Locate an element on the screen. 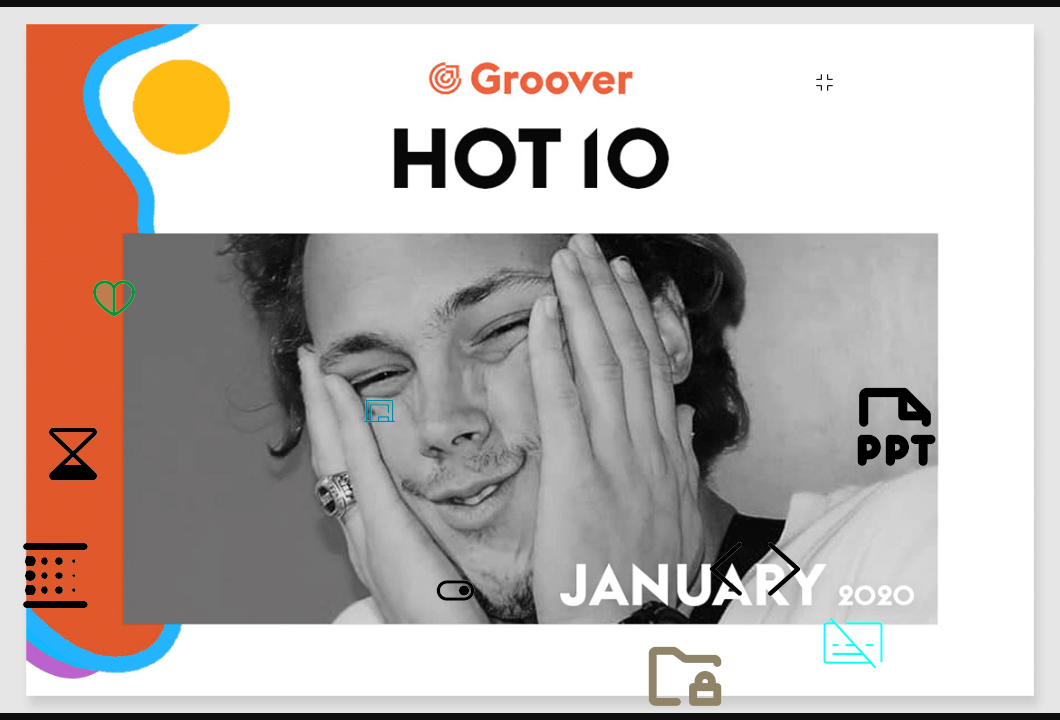  disable subtitles or closed captions is located at coordinates (853, 643).